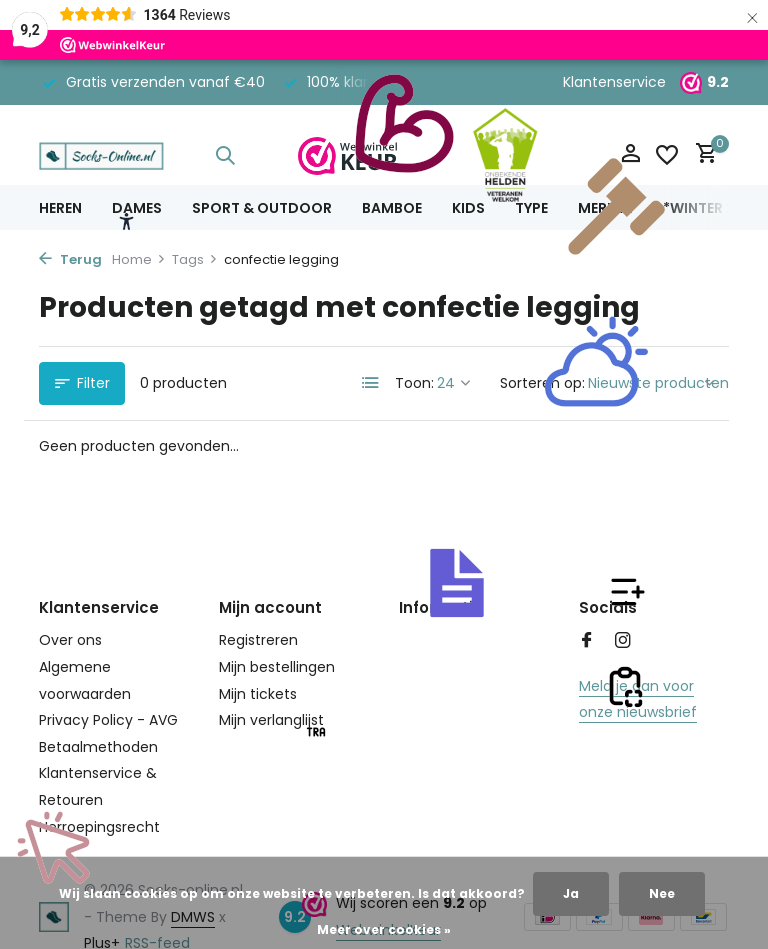  Describe the element at coordinates (404, 123) in the screenshot. I see `indicates strength or power feature` at that location.